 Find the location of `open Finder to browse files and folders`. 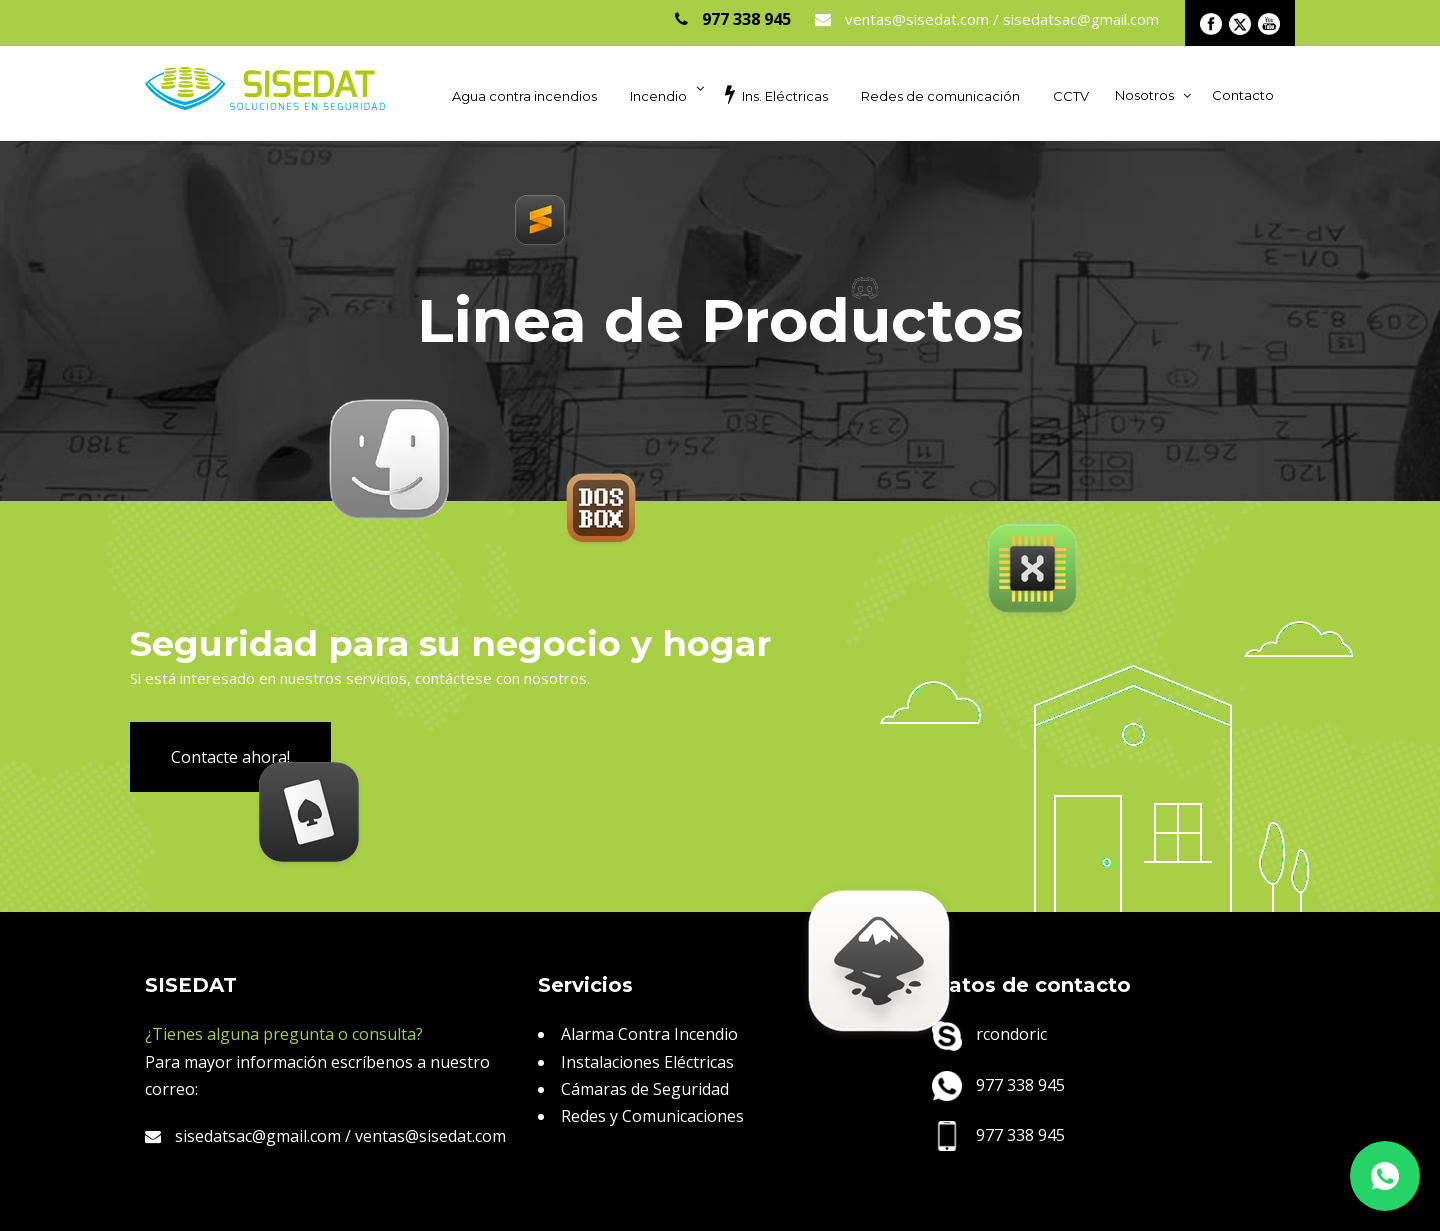

open Finder to browse files and folders is located at coordinates (389, 459).